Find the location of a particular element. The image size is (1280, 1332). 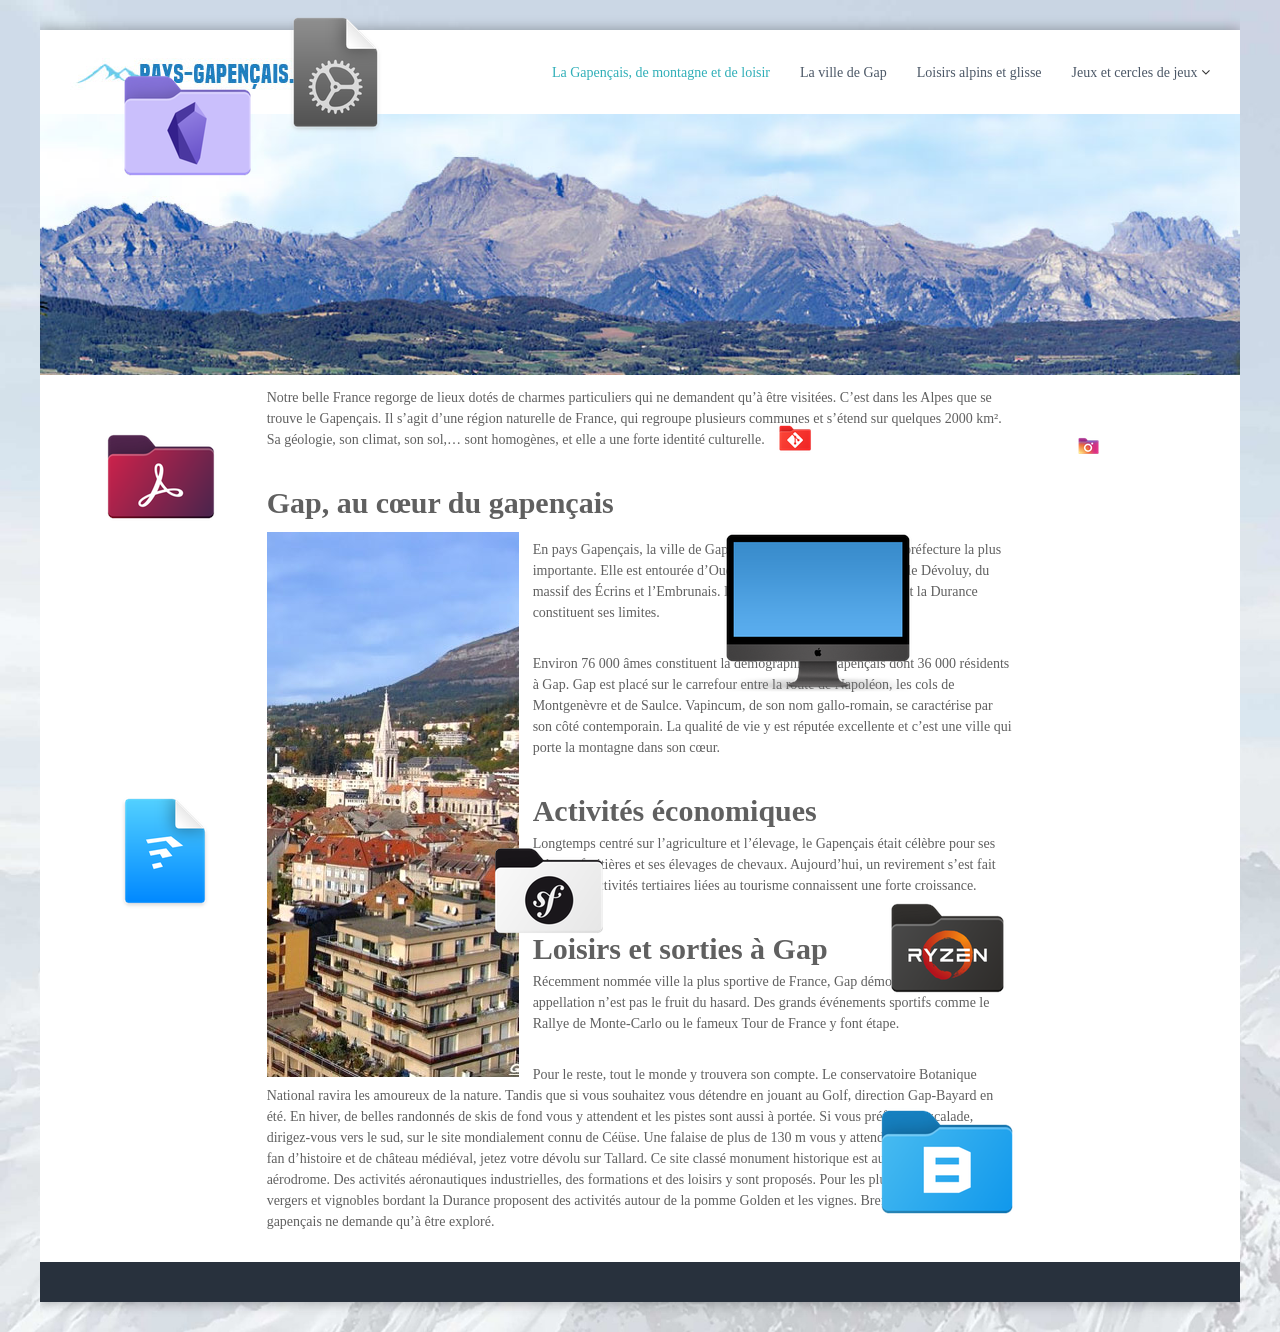

open git repository folder is located at coordinates (795, 439).